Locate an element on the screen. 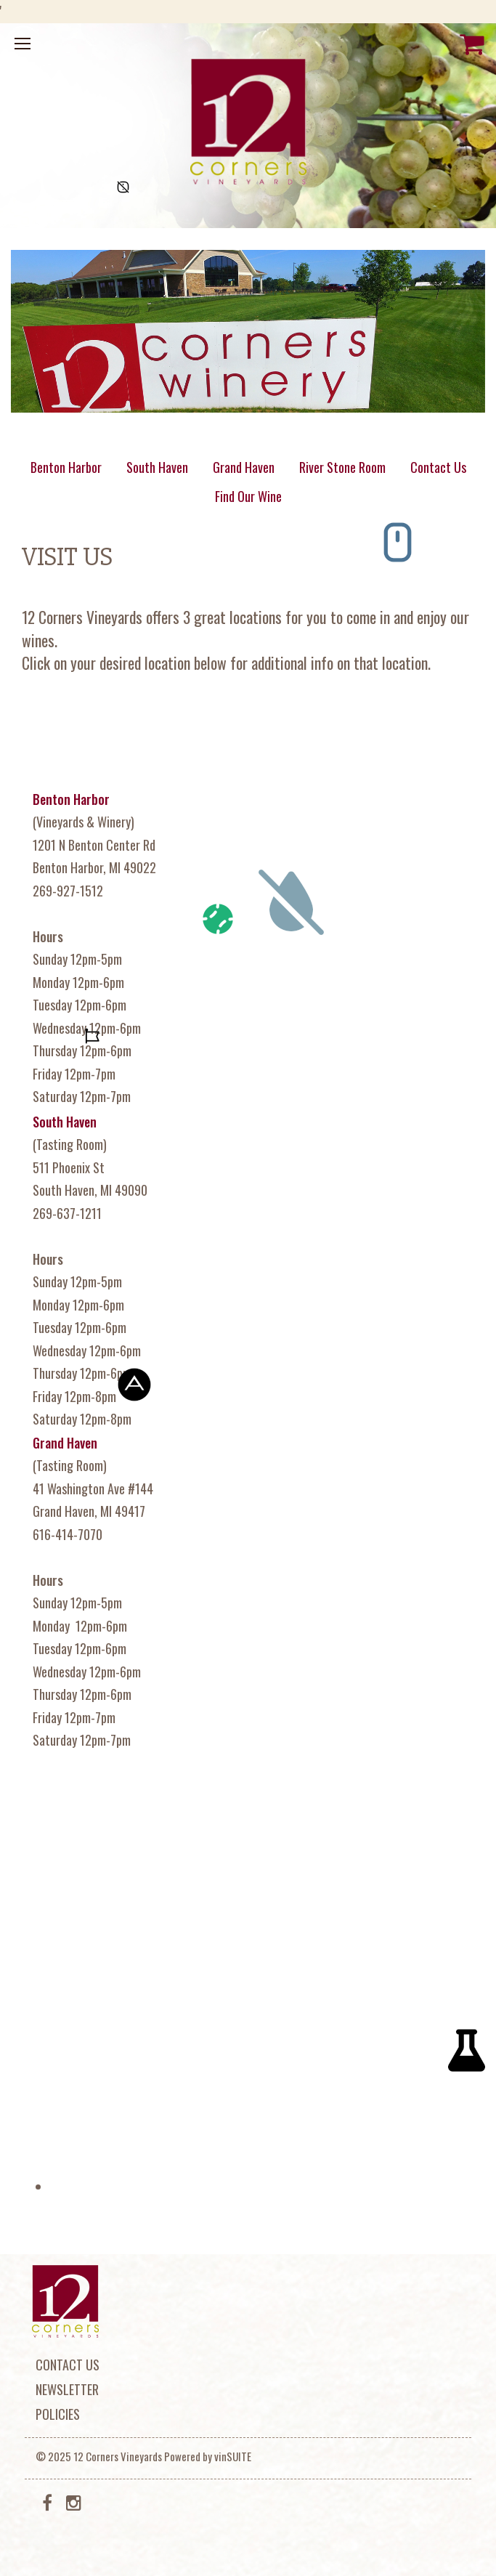 Image resolution: width=496 pixels, height=2576 pixels. disable or mute alert notifications is located at coordinates (123, 187).